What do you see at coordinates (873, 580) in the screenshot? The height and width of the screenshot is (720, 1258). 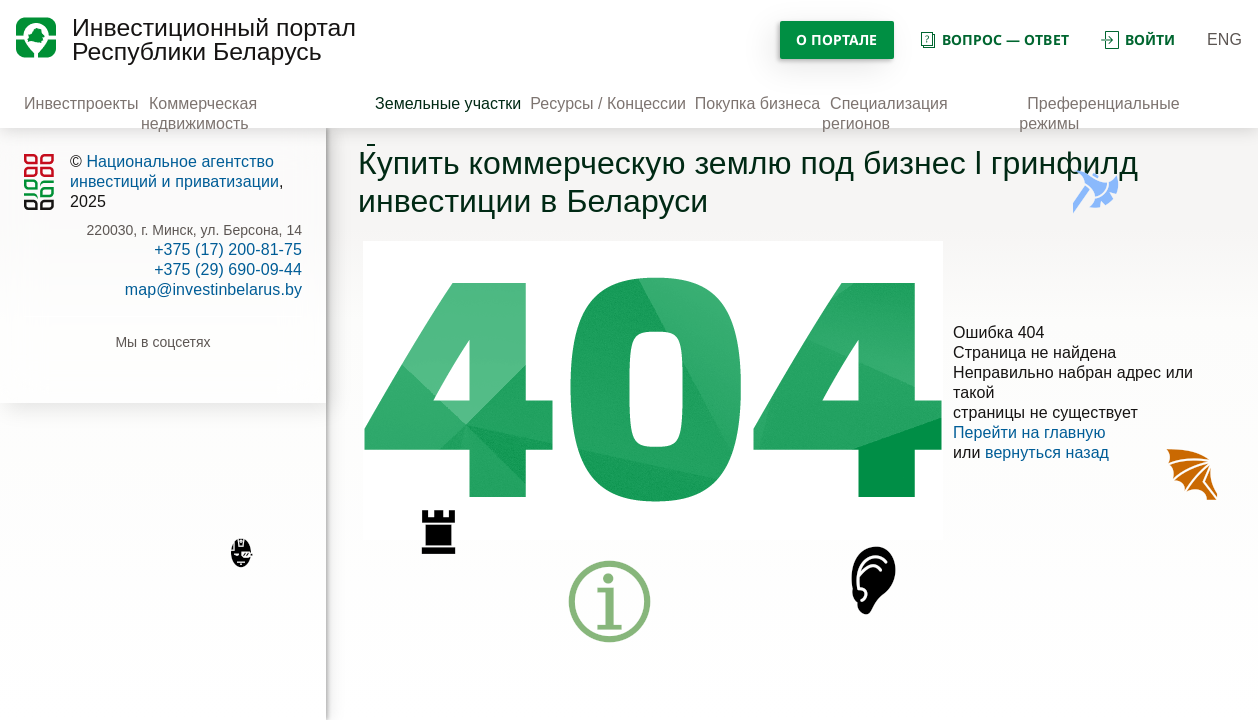 I see `adjust audio or sound settings` at bounding box center [873, 580].